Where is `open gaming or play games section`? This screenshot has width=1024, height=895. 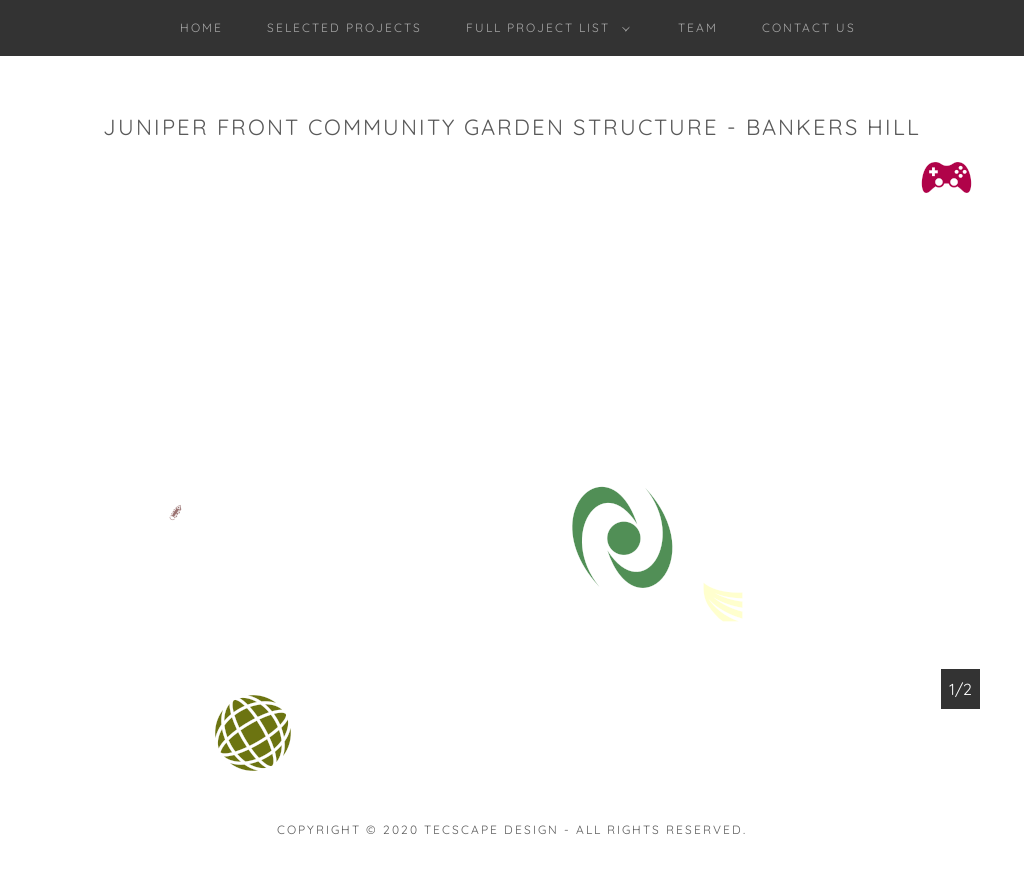
open gaming or play games section is located at coordinates (946, 177).